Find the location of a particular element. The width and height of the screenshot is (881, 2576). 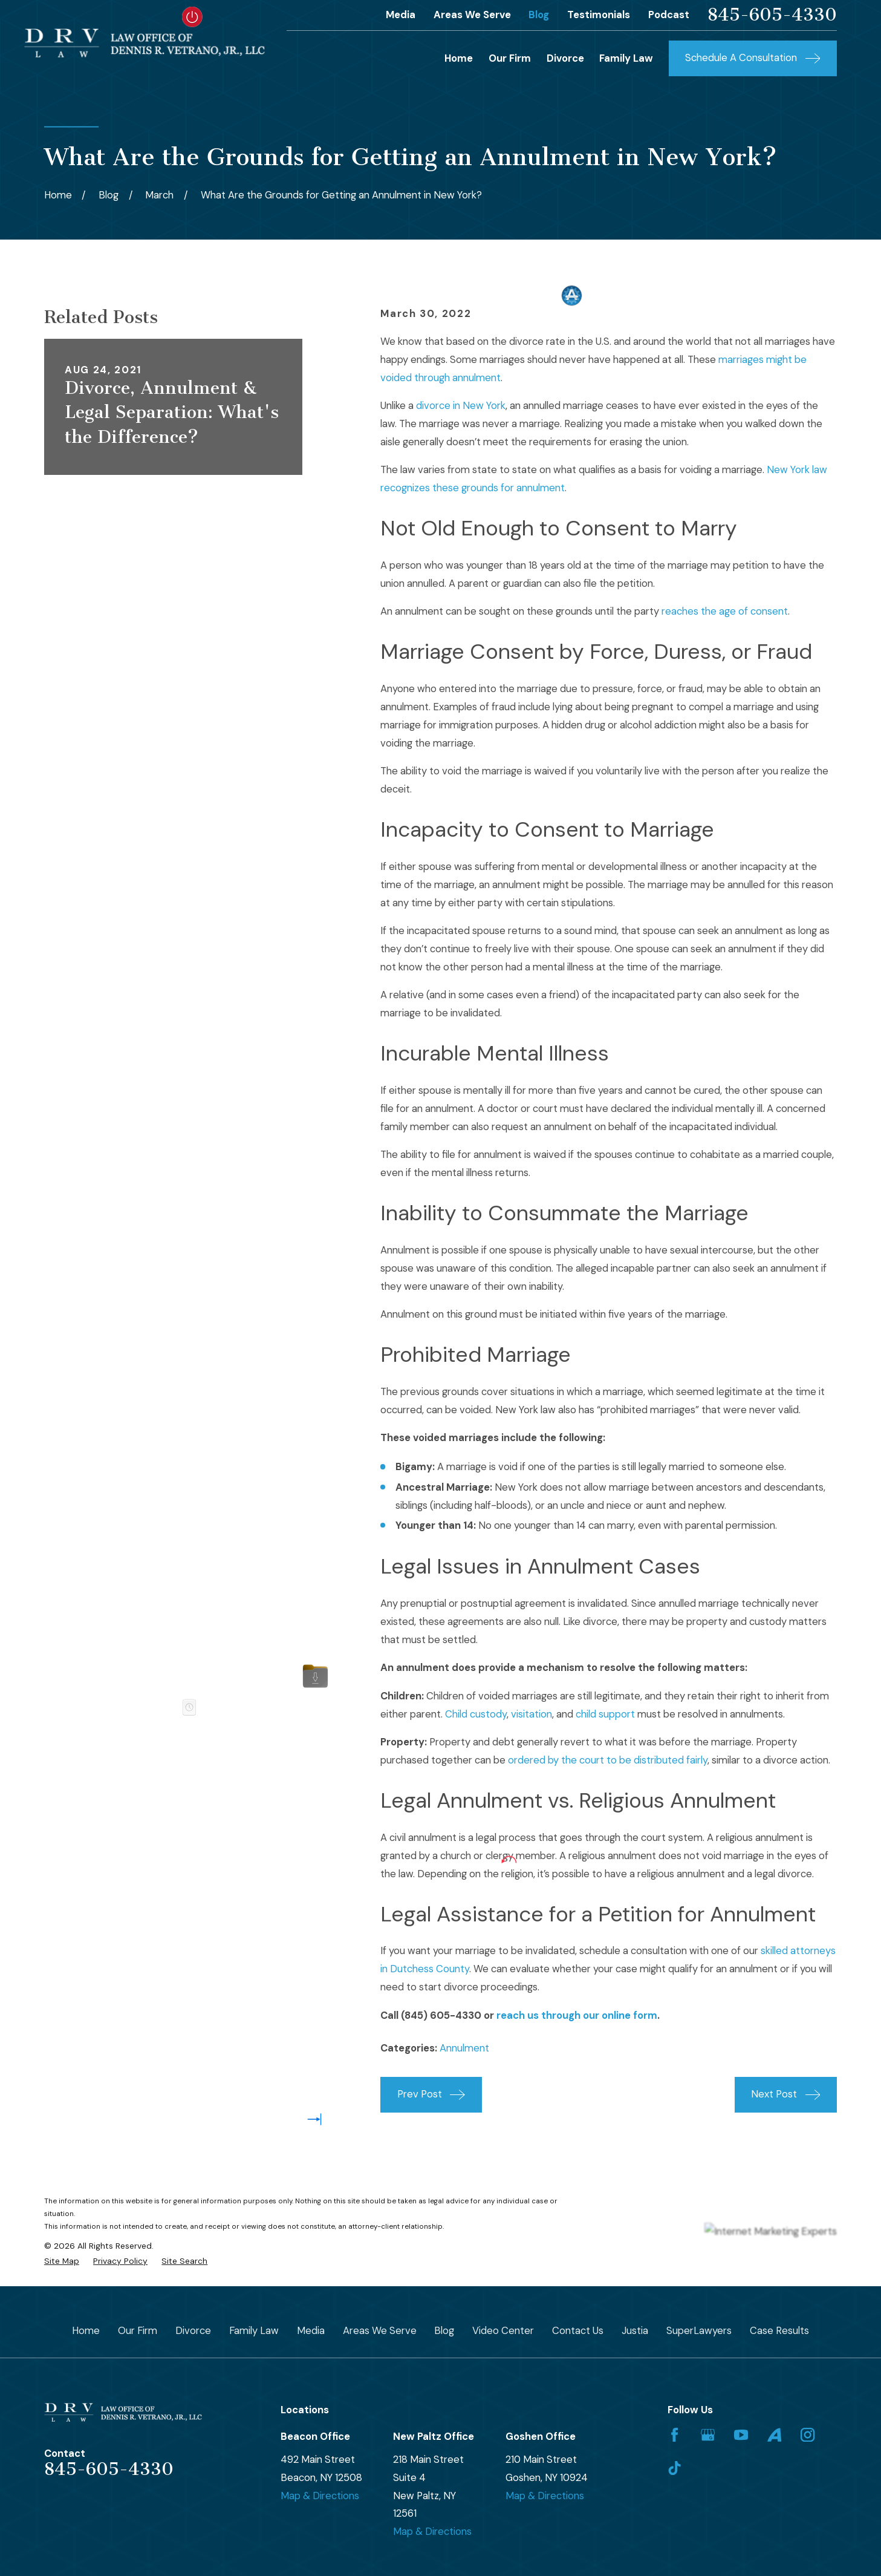

image is currently loading is located at coordinates (189, 1707).